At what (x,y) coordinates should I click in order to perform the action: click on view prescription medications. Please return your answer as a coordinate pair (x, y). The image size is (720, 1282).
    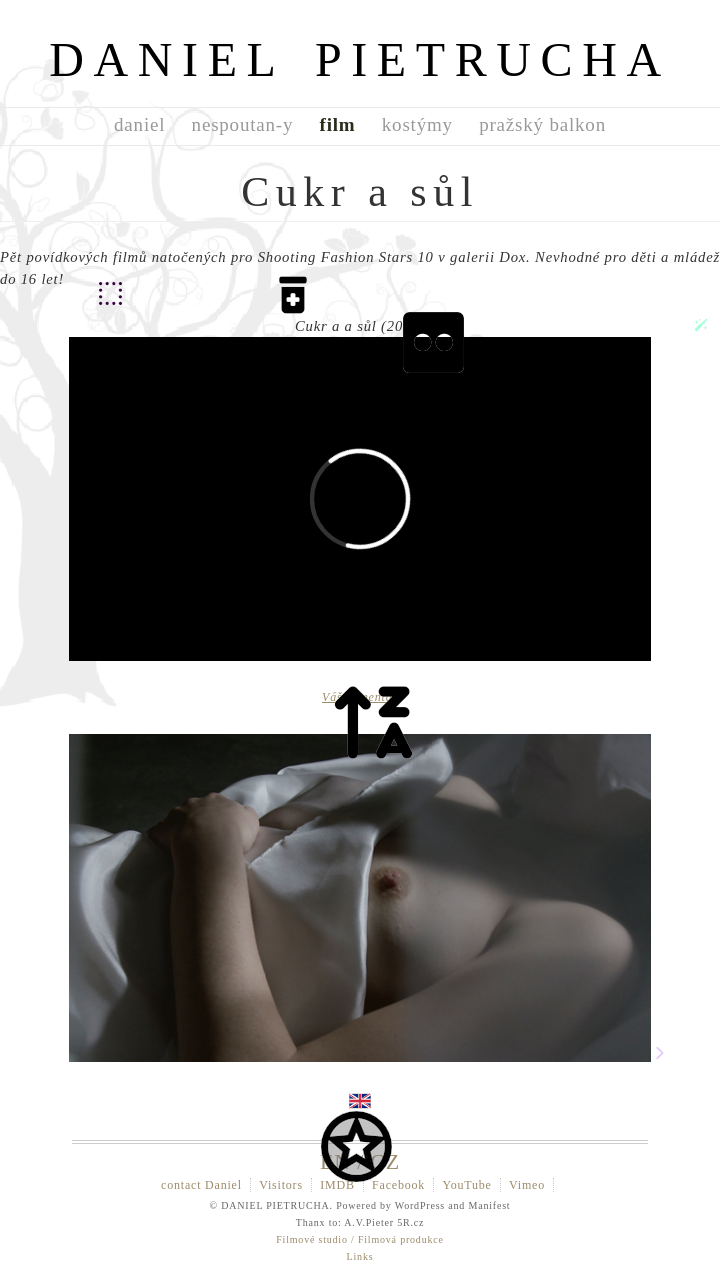
    Looking at the image, I should click on (293, 295).